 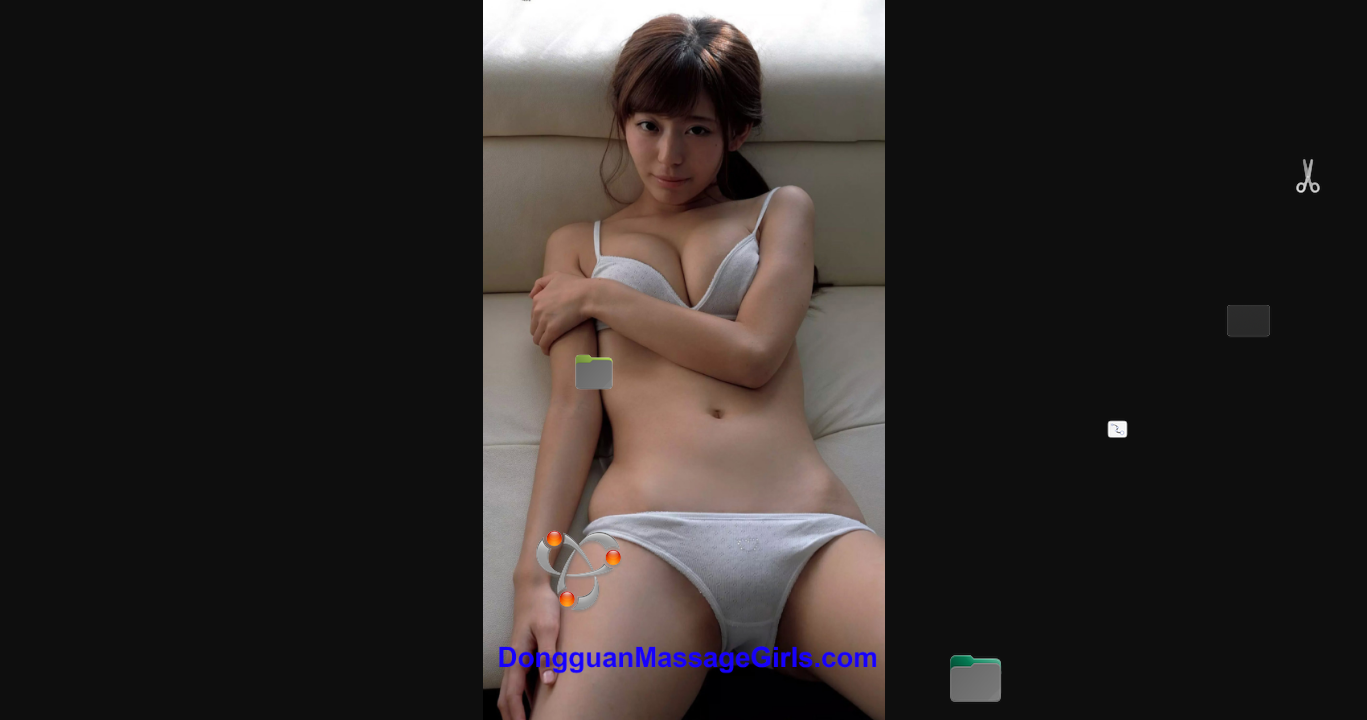 I want to click on open a karbon vector graphics file, so click(x=1117, y=428).